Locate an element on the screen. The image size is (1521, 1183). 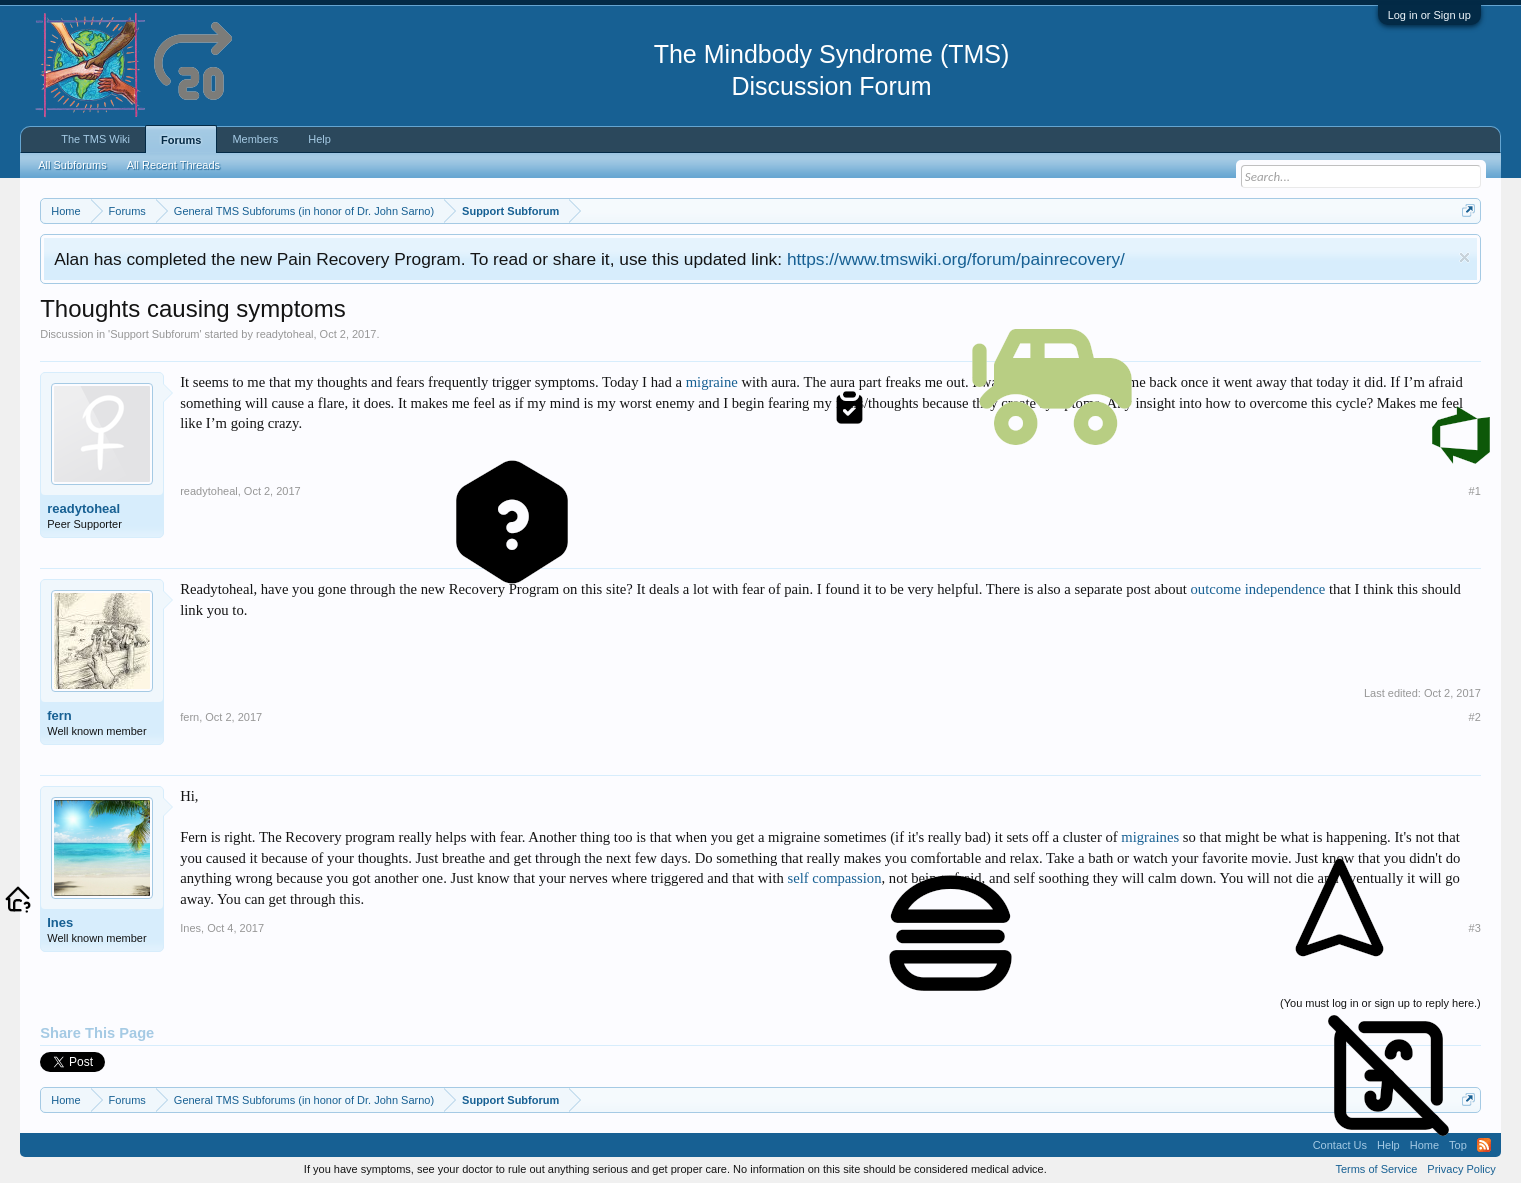
open azure devops integration is located at coordinates (1461, 435).